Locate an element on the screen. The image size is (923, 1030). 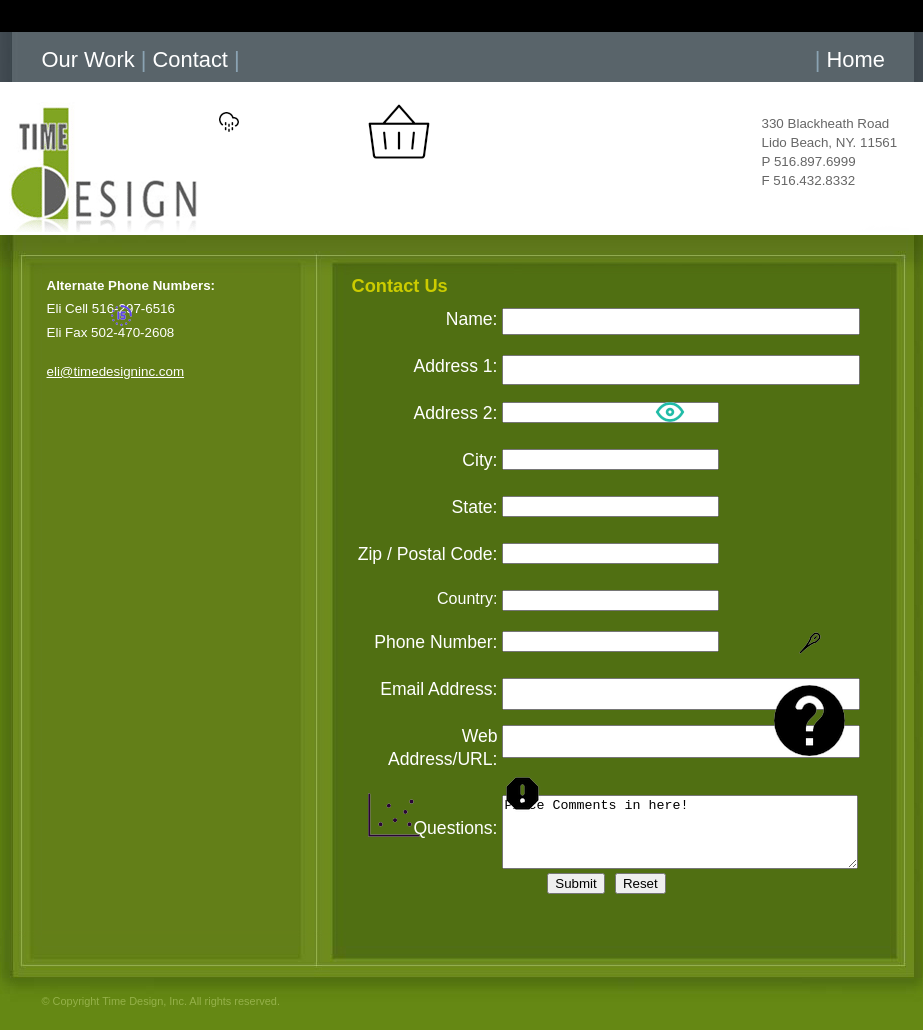
indicates light rain or drizzle in weather forecast is located at coordinates (229, 122).